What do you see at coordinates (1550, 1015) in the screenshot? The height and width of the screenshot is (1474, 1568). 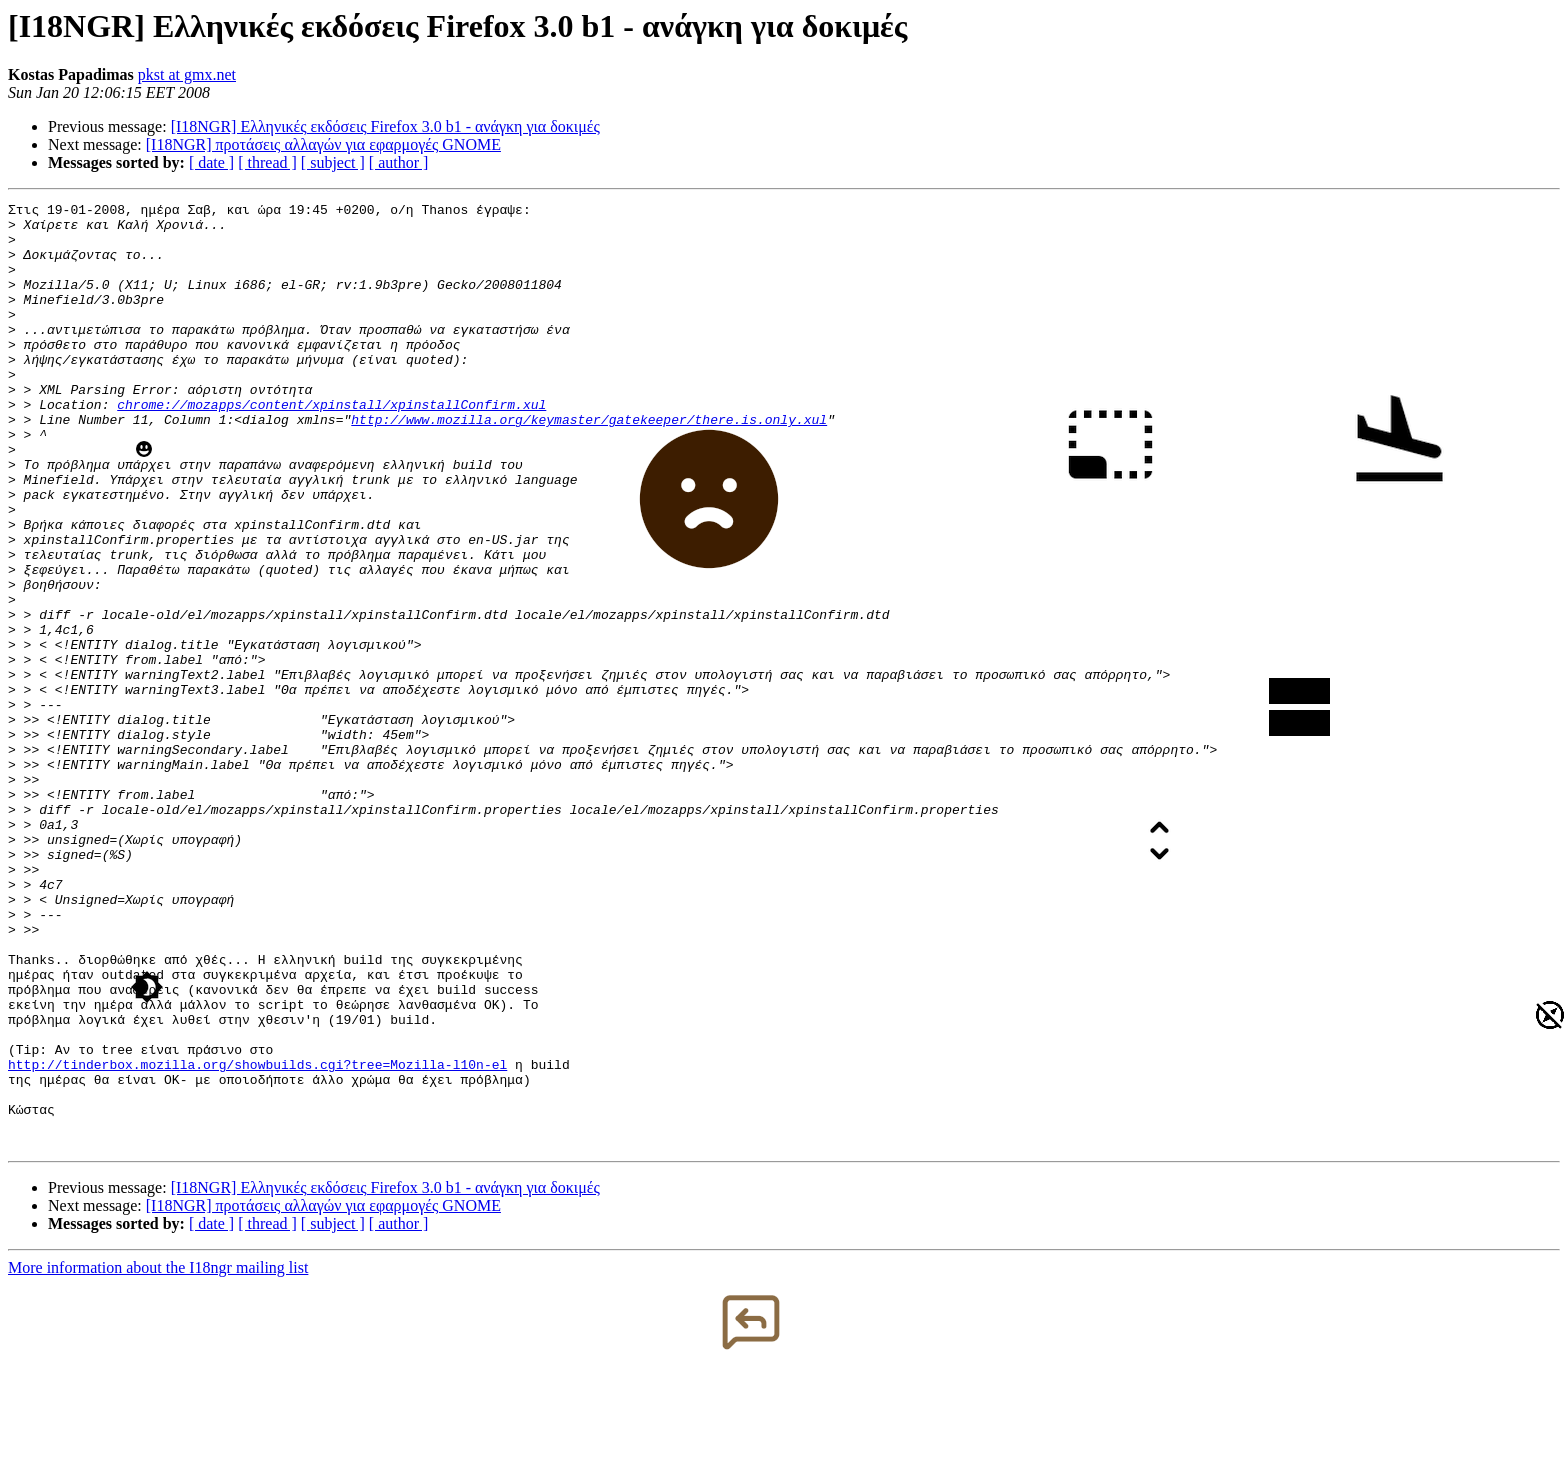 I see `disable compass or navigation features` at bounding box center [1550, 1015].